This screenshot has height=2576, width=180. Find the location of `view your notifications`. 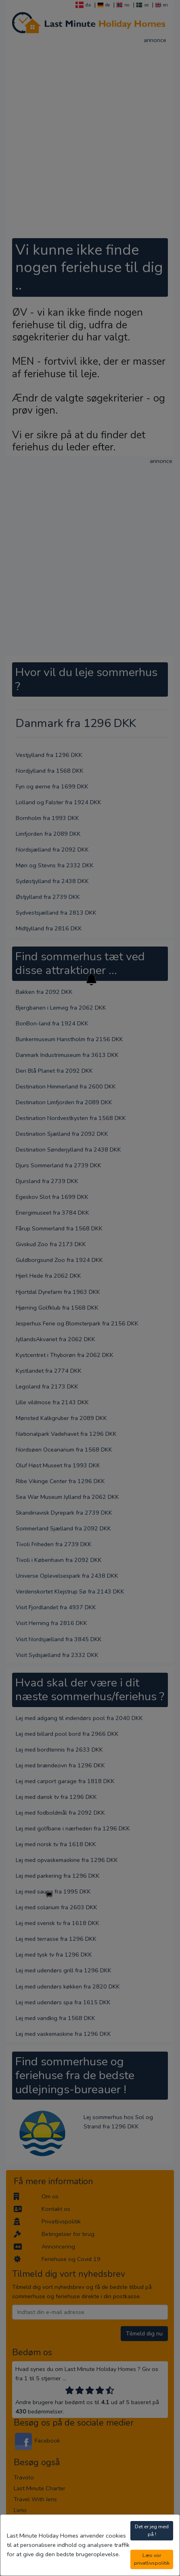

view your notifications is located at coordinates (91, 979).